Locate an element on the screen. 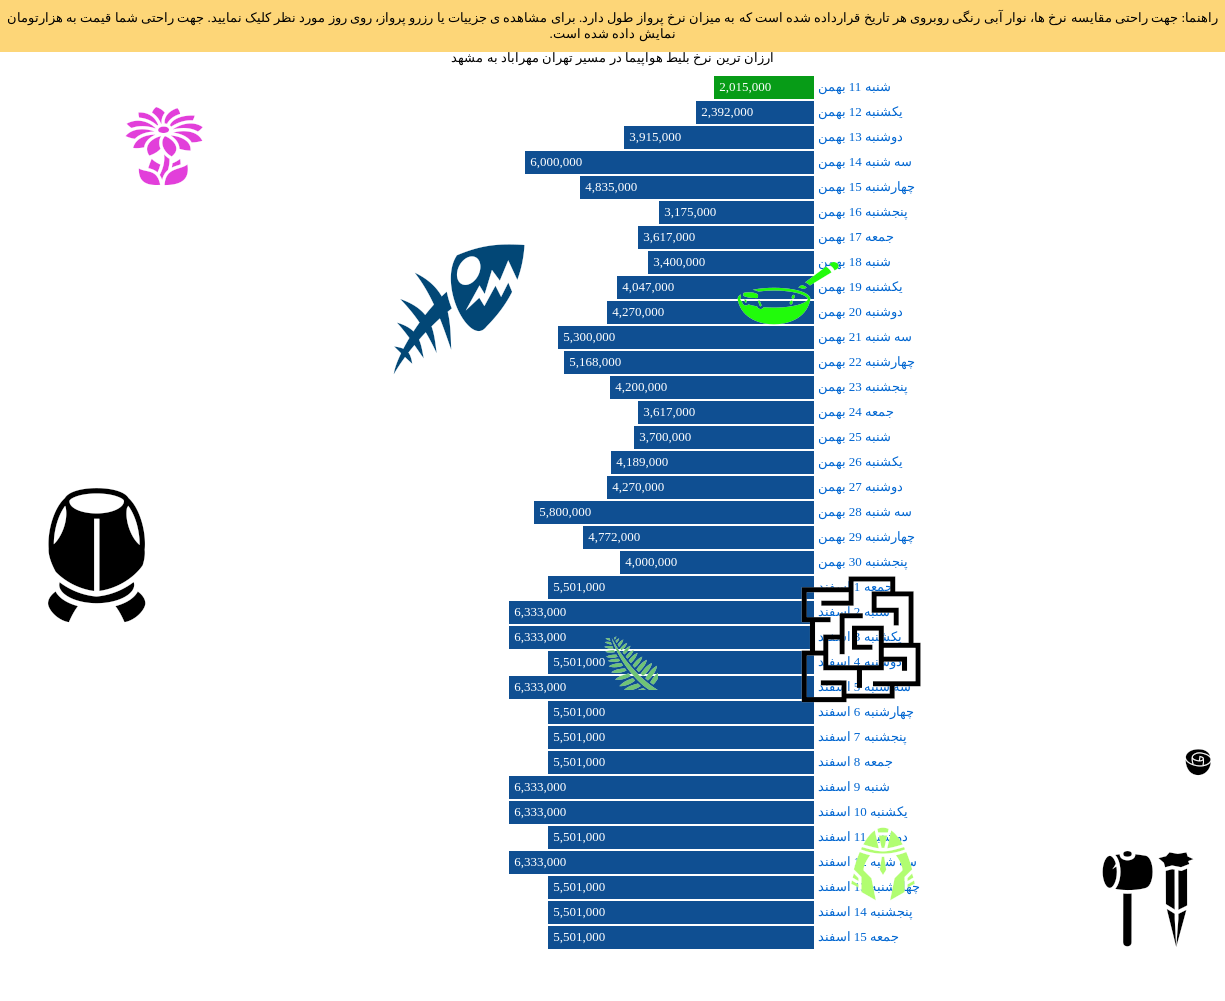 The image size is (1225, 1001). access puzzle or maze game is located at coordinates (860, 640).